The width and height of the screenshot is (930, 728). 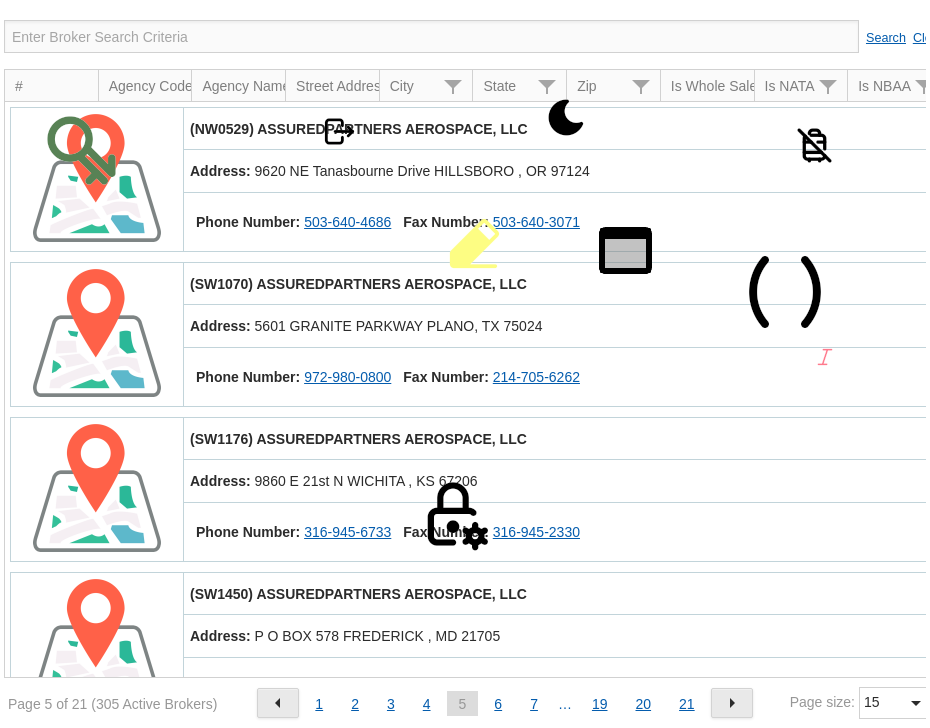 I want to click on apply italic formatting to selected text, so click(x=825, y=357).